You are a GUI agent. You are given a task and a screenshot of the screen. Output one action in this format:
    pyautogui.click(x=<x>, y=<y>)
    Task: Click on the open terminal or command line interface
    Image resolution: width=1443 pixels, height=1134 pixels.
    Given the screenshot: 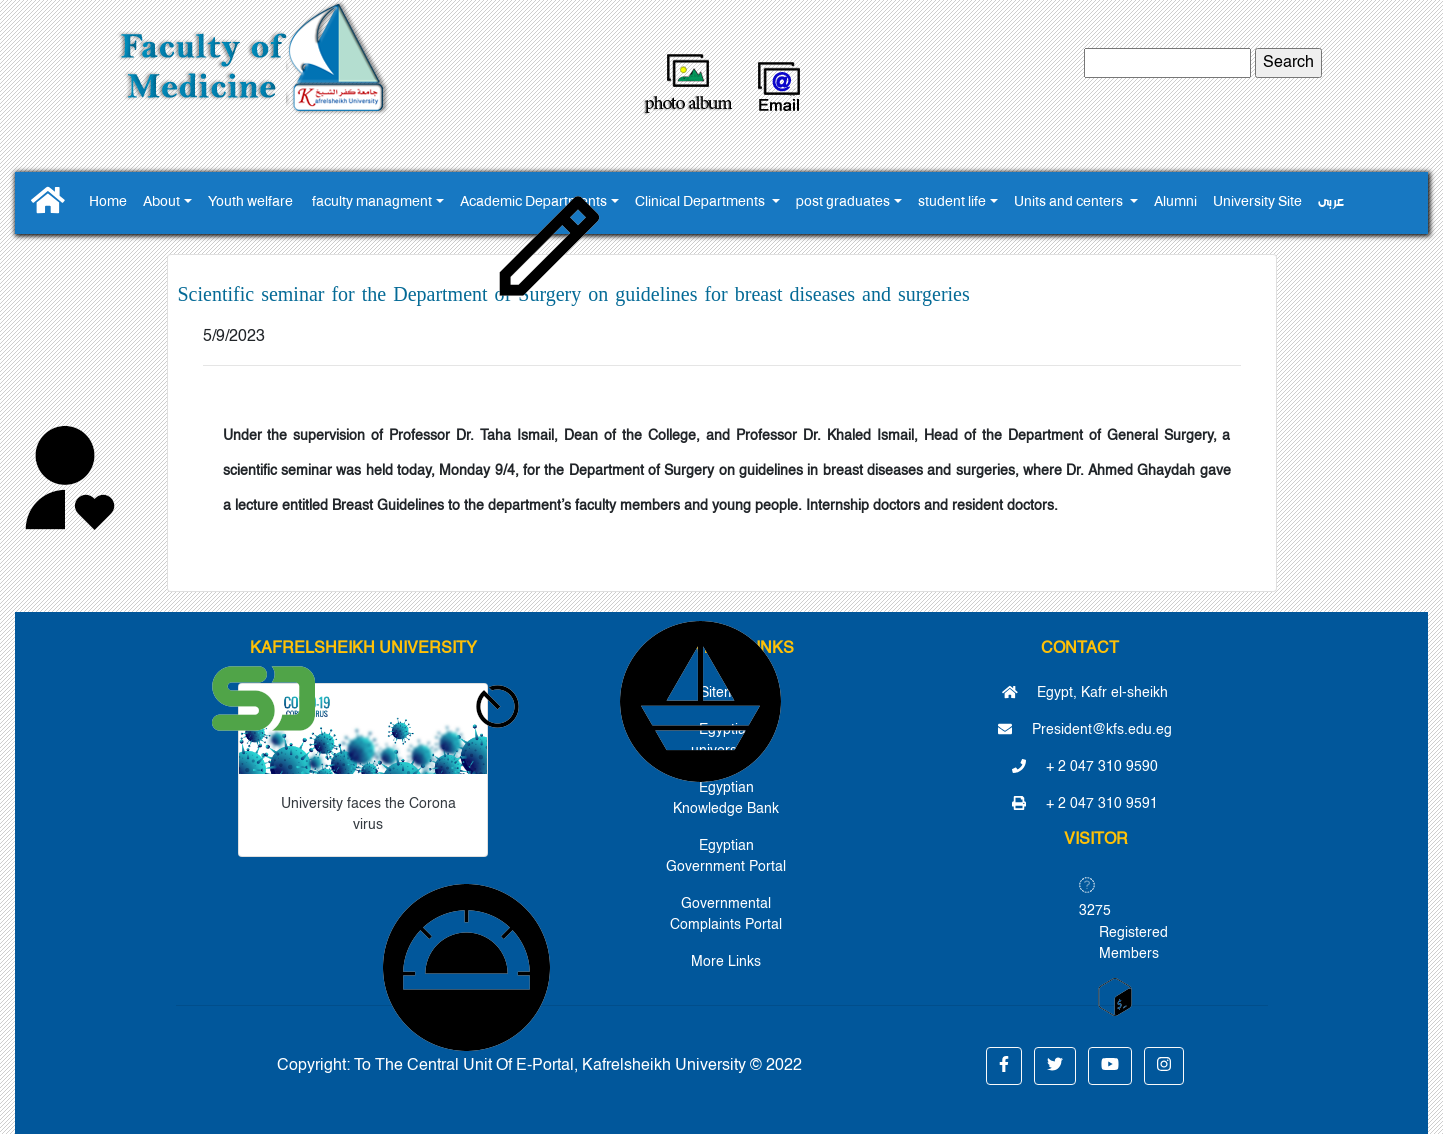 What is the action you would take?
    pyautogui.click(x=1115, y=997)
    